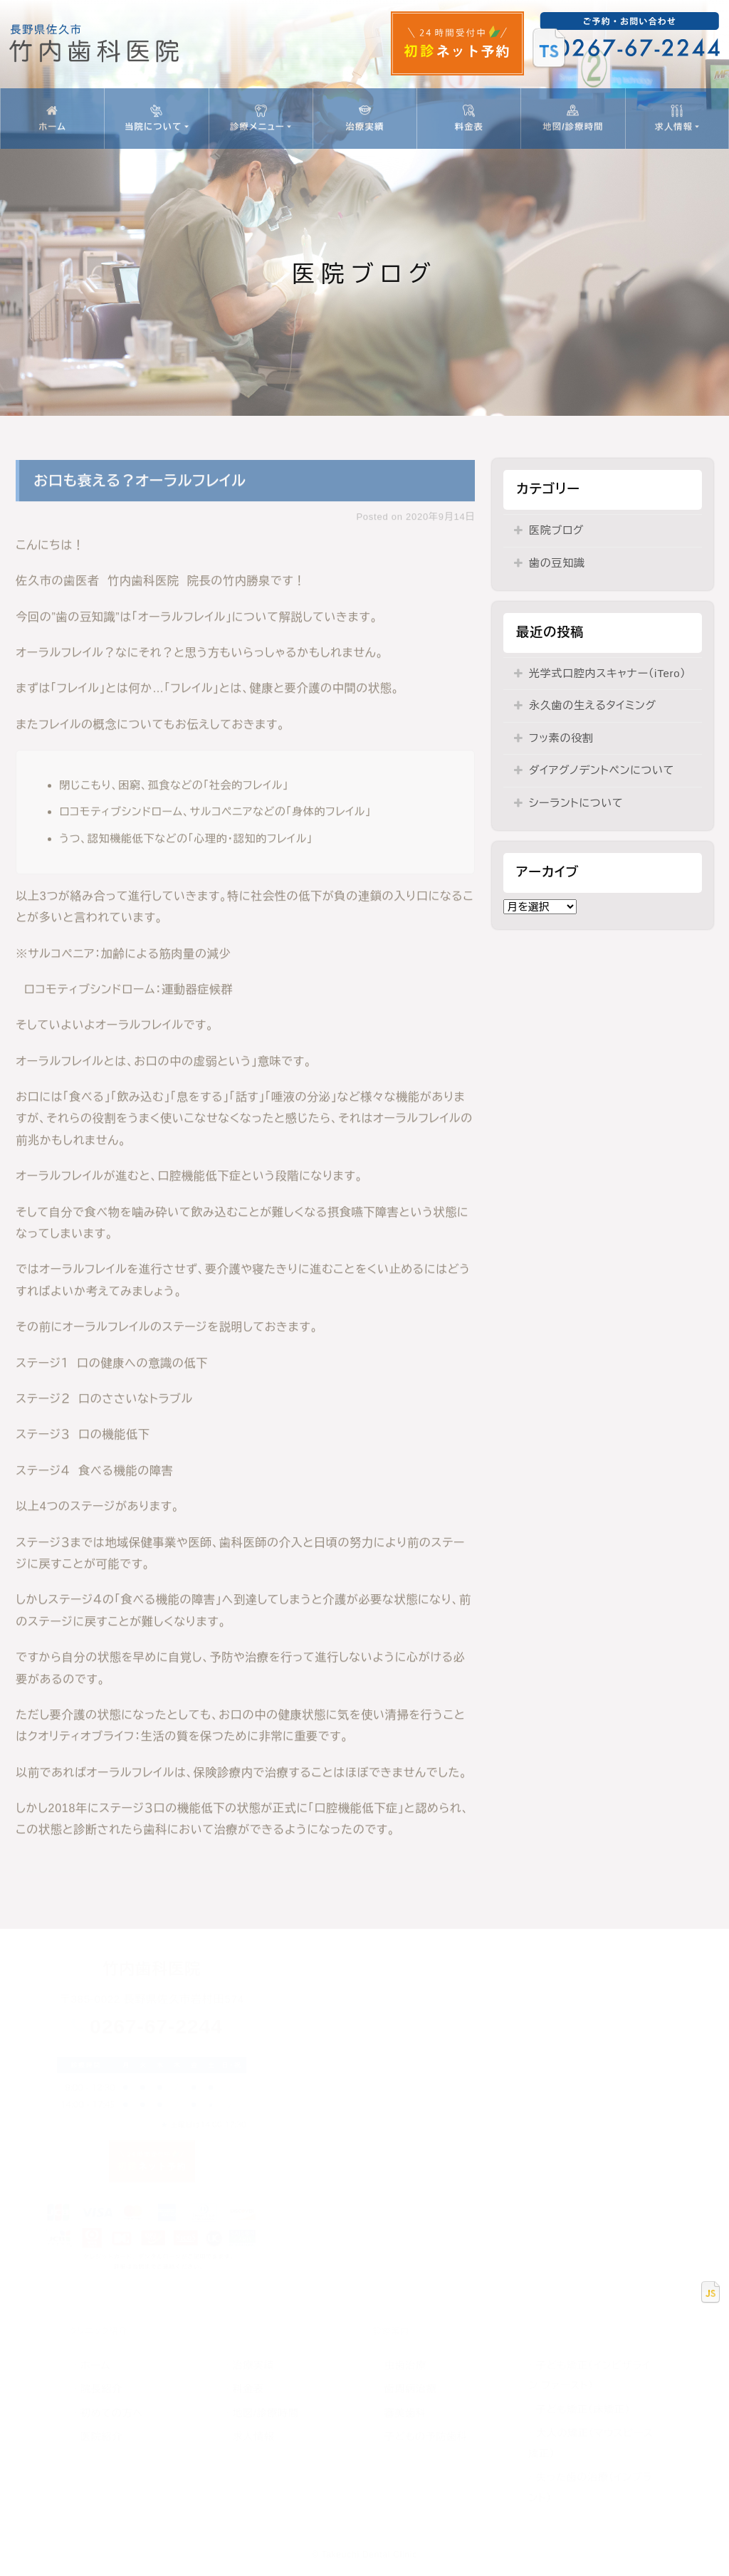 This screenshot has width=729, height=2576. What do you see at coordinates (549, 48) in the screenshot?
I see `a typescript source code file` at bounding box center [549, 48].